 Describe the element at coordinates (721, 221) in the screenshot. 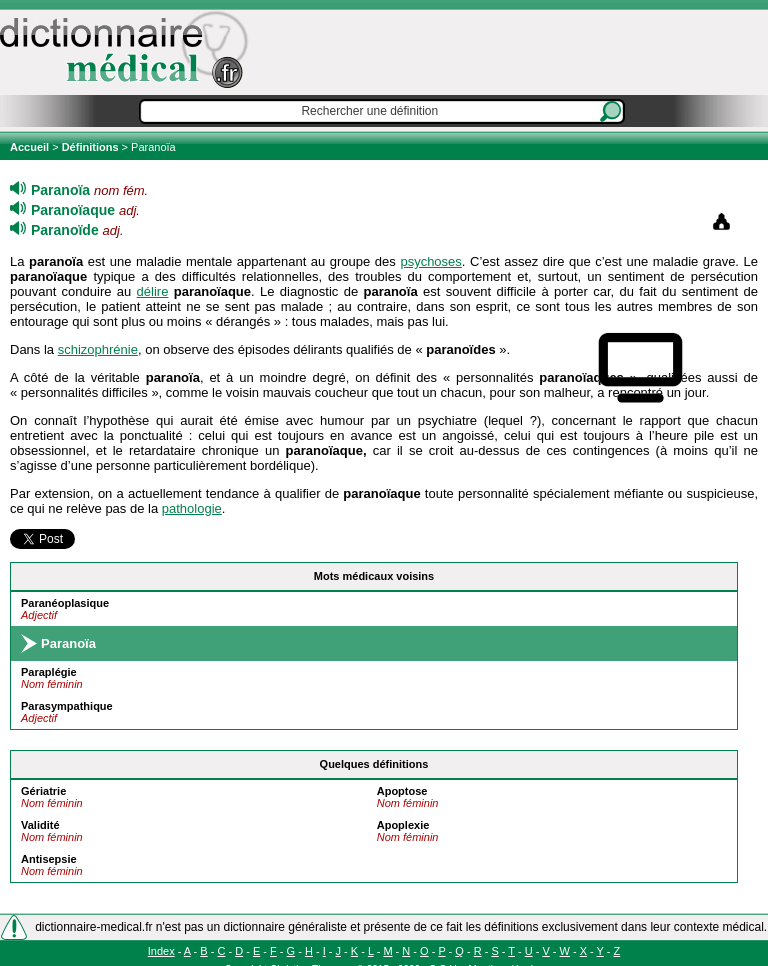

I see `find nearby places of worship` at that location.